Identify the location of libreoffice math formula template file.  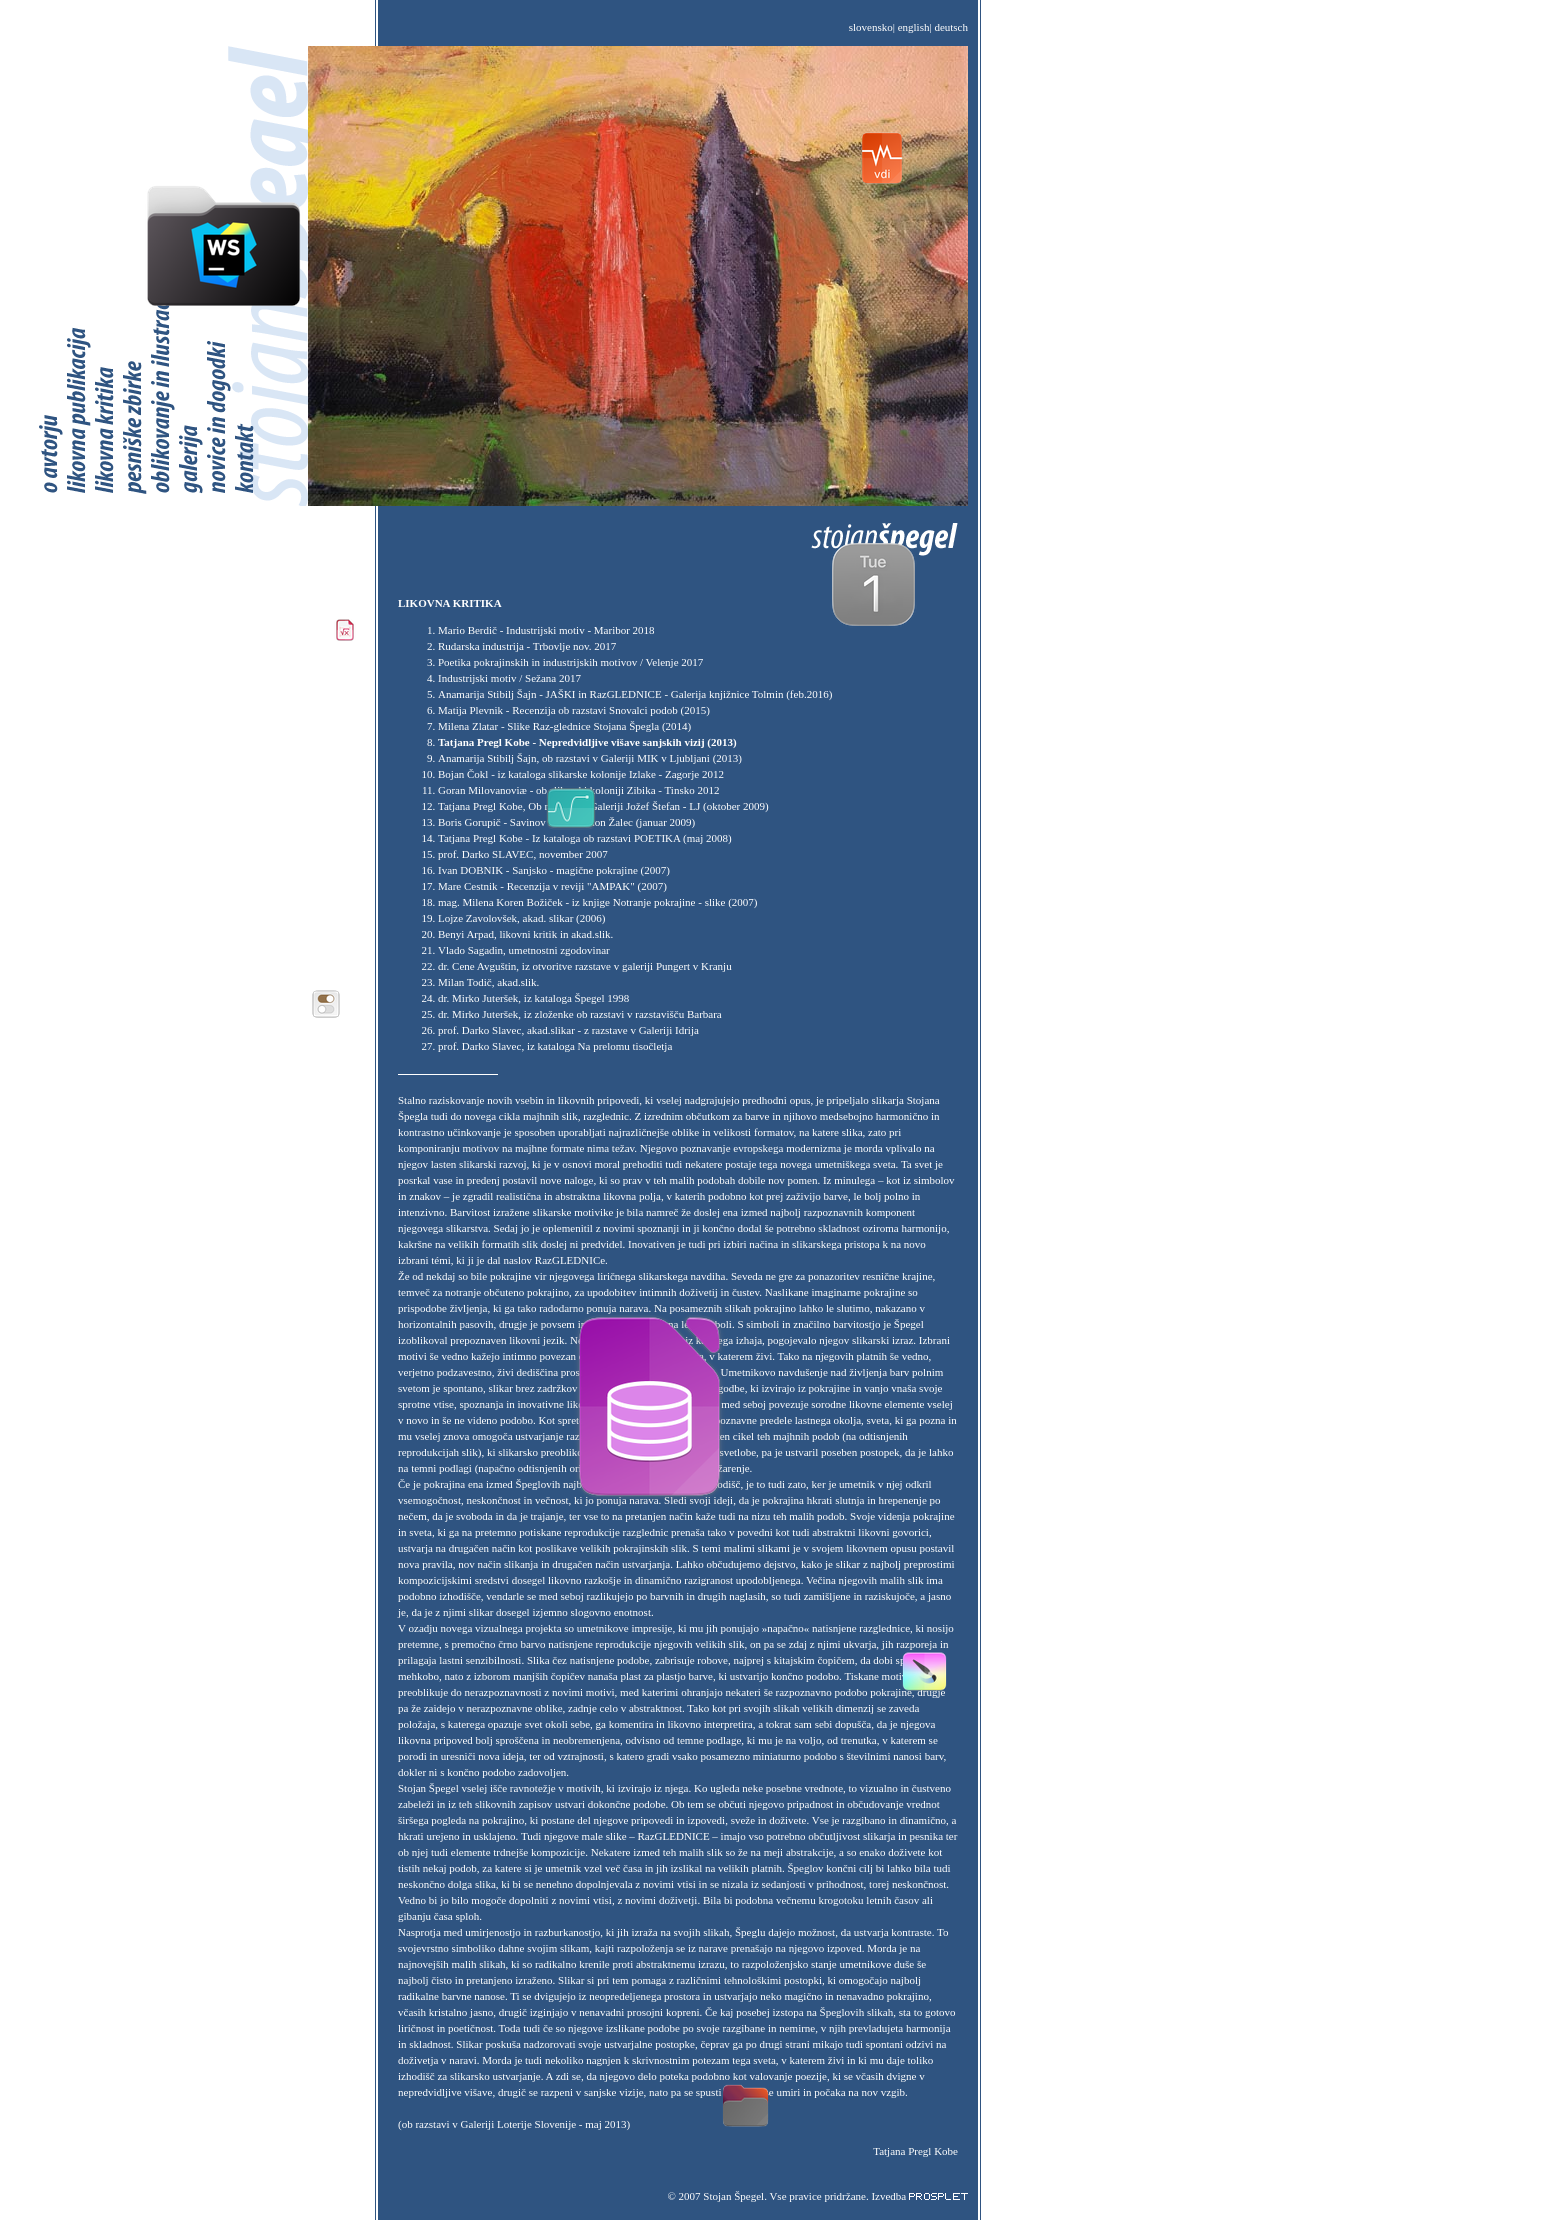
(345, 630).